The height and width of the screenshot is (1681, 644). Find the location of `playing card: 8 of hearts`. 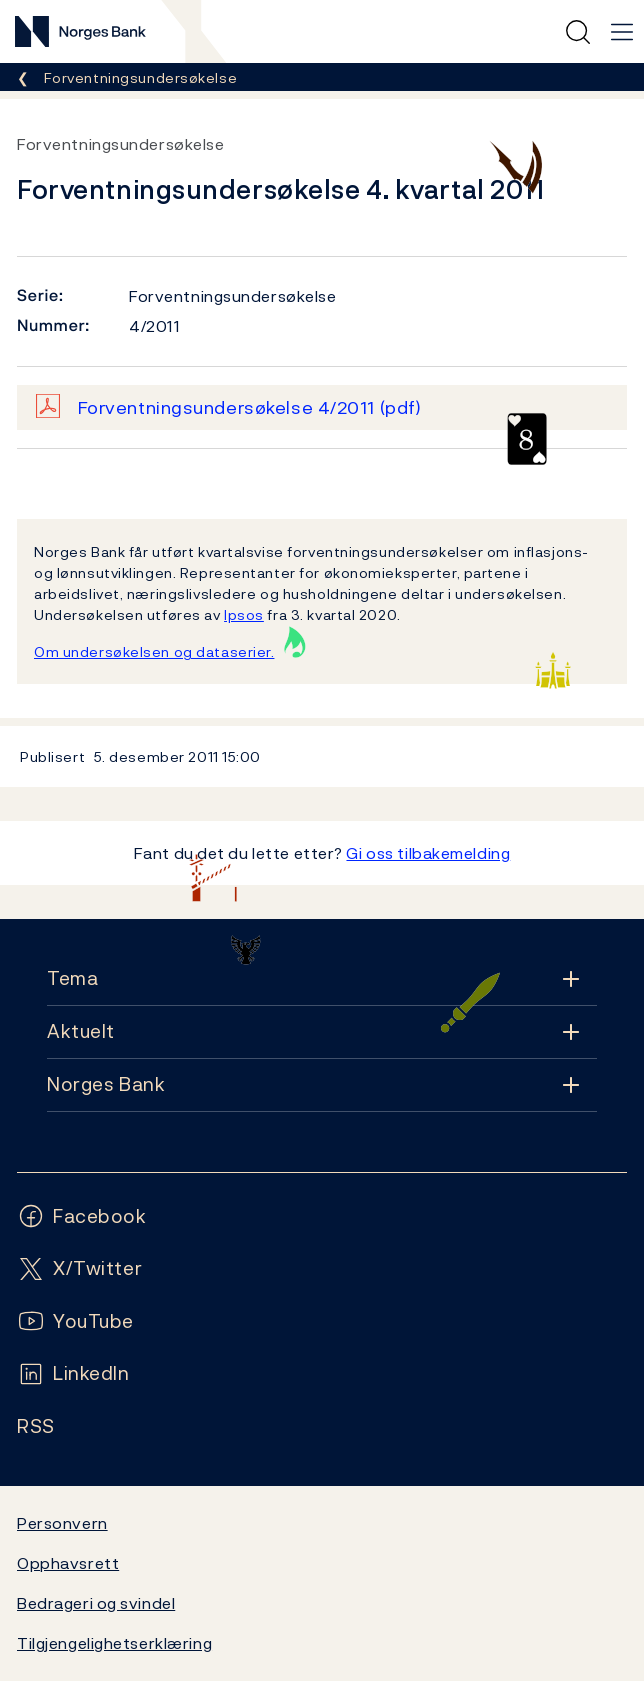

playing card: 8 of hearts is located at coordinates (527, 439).